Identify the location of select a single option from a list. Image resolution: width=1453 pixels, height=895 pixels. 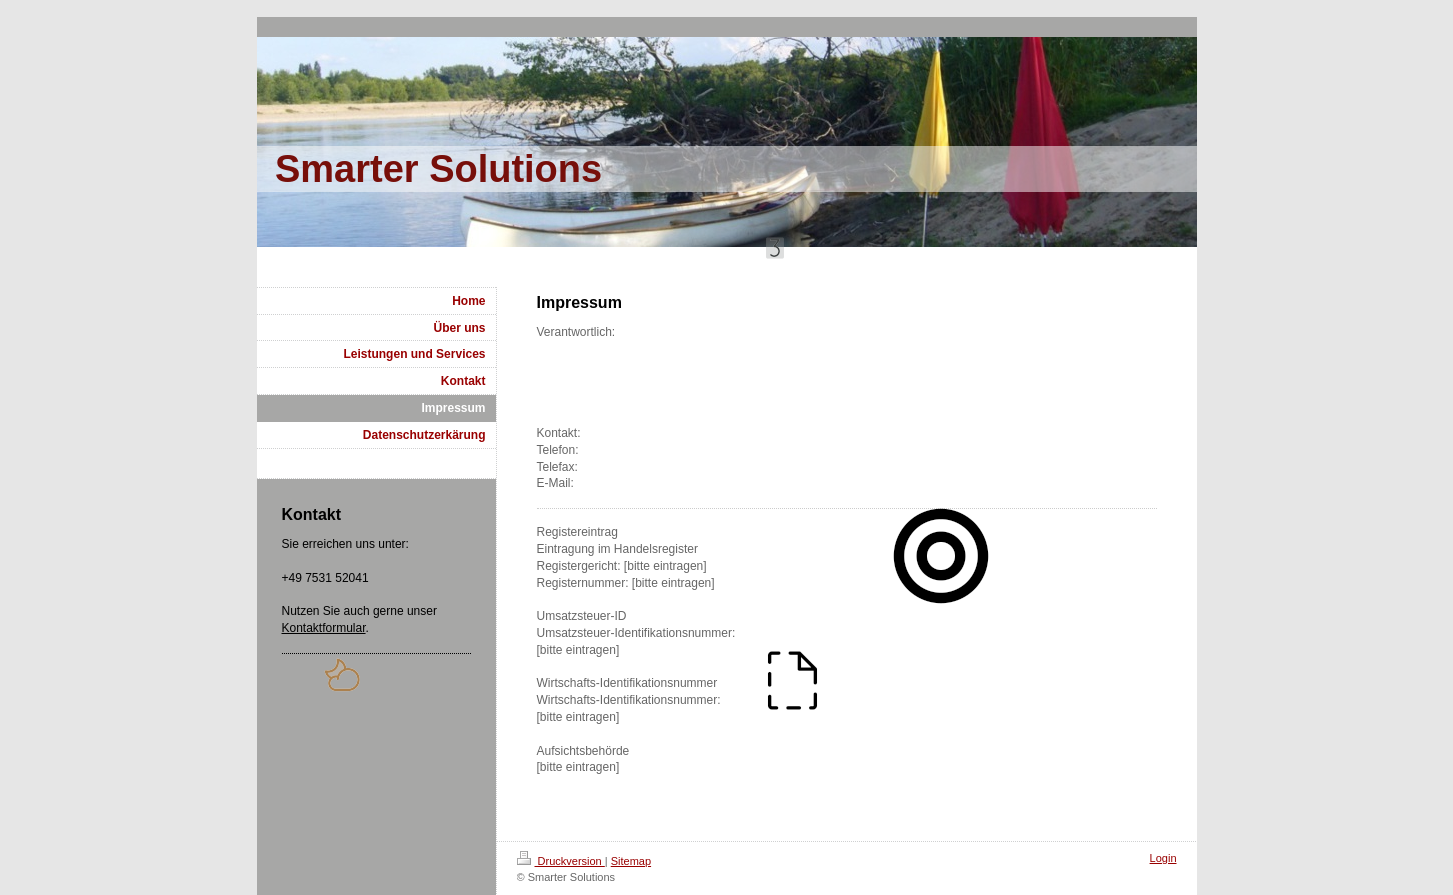
(941, 556).